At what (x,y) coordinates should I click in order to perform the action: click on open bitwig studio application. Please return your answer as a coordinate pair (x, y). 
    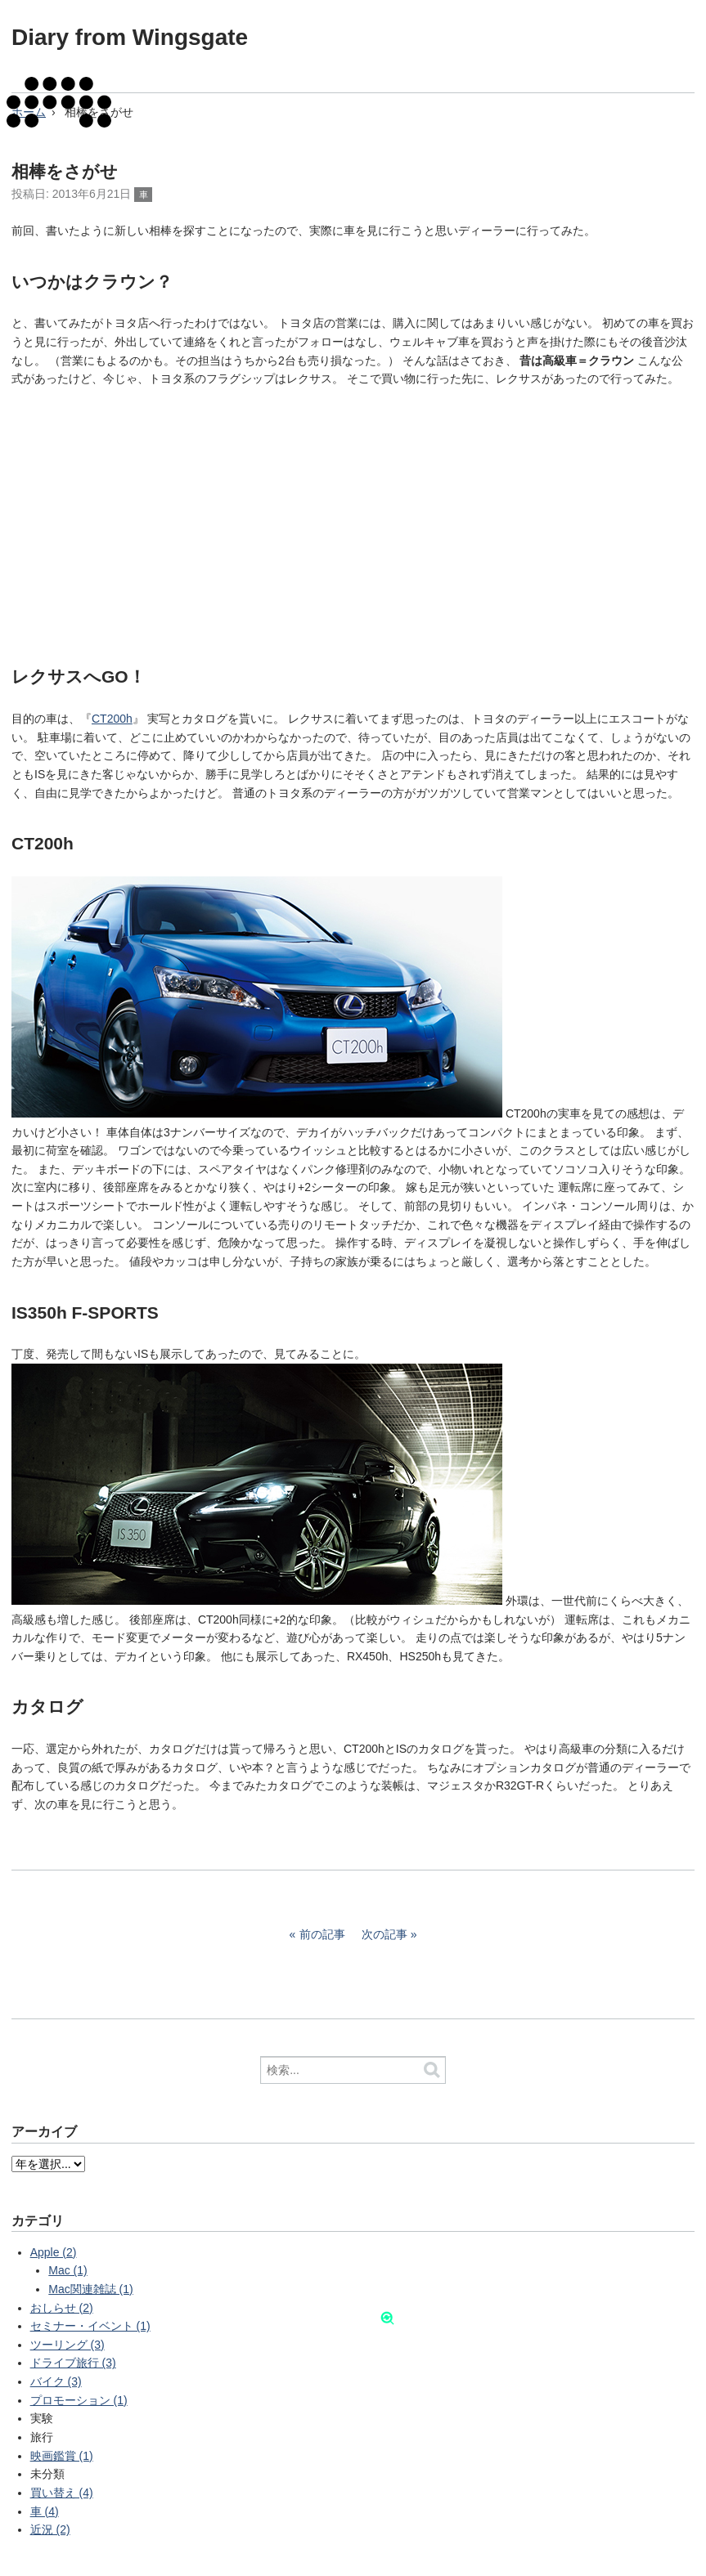
    Looking at the image, I should click on (59, 102).